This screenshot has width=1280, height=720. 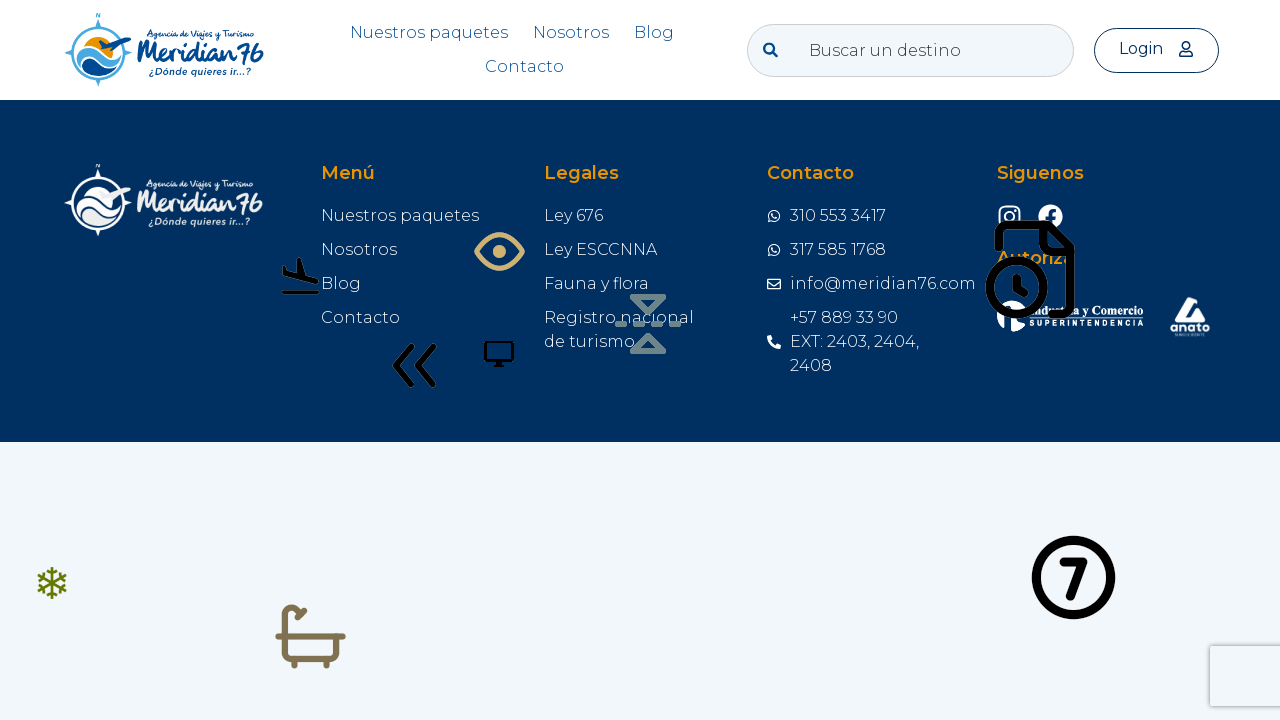 I want to click on indicates step 7 in a numbered sequence, so click(x=1073, y=577).